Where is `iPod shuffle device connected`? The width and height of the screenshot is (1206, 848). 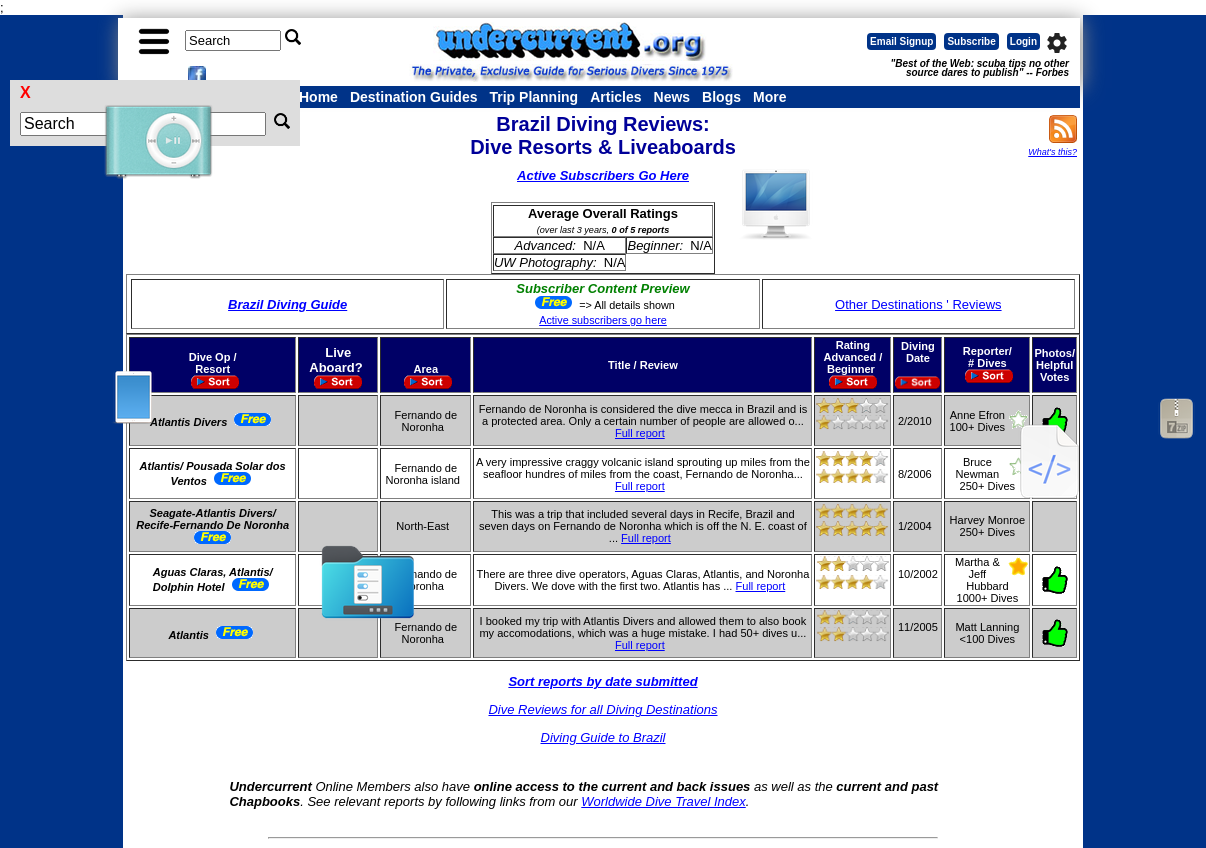
iPod shuffle device connected is located at coordinates (158, 121).